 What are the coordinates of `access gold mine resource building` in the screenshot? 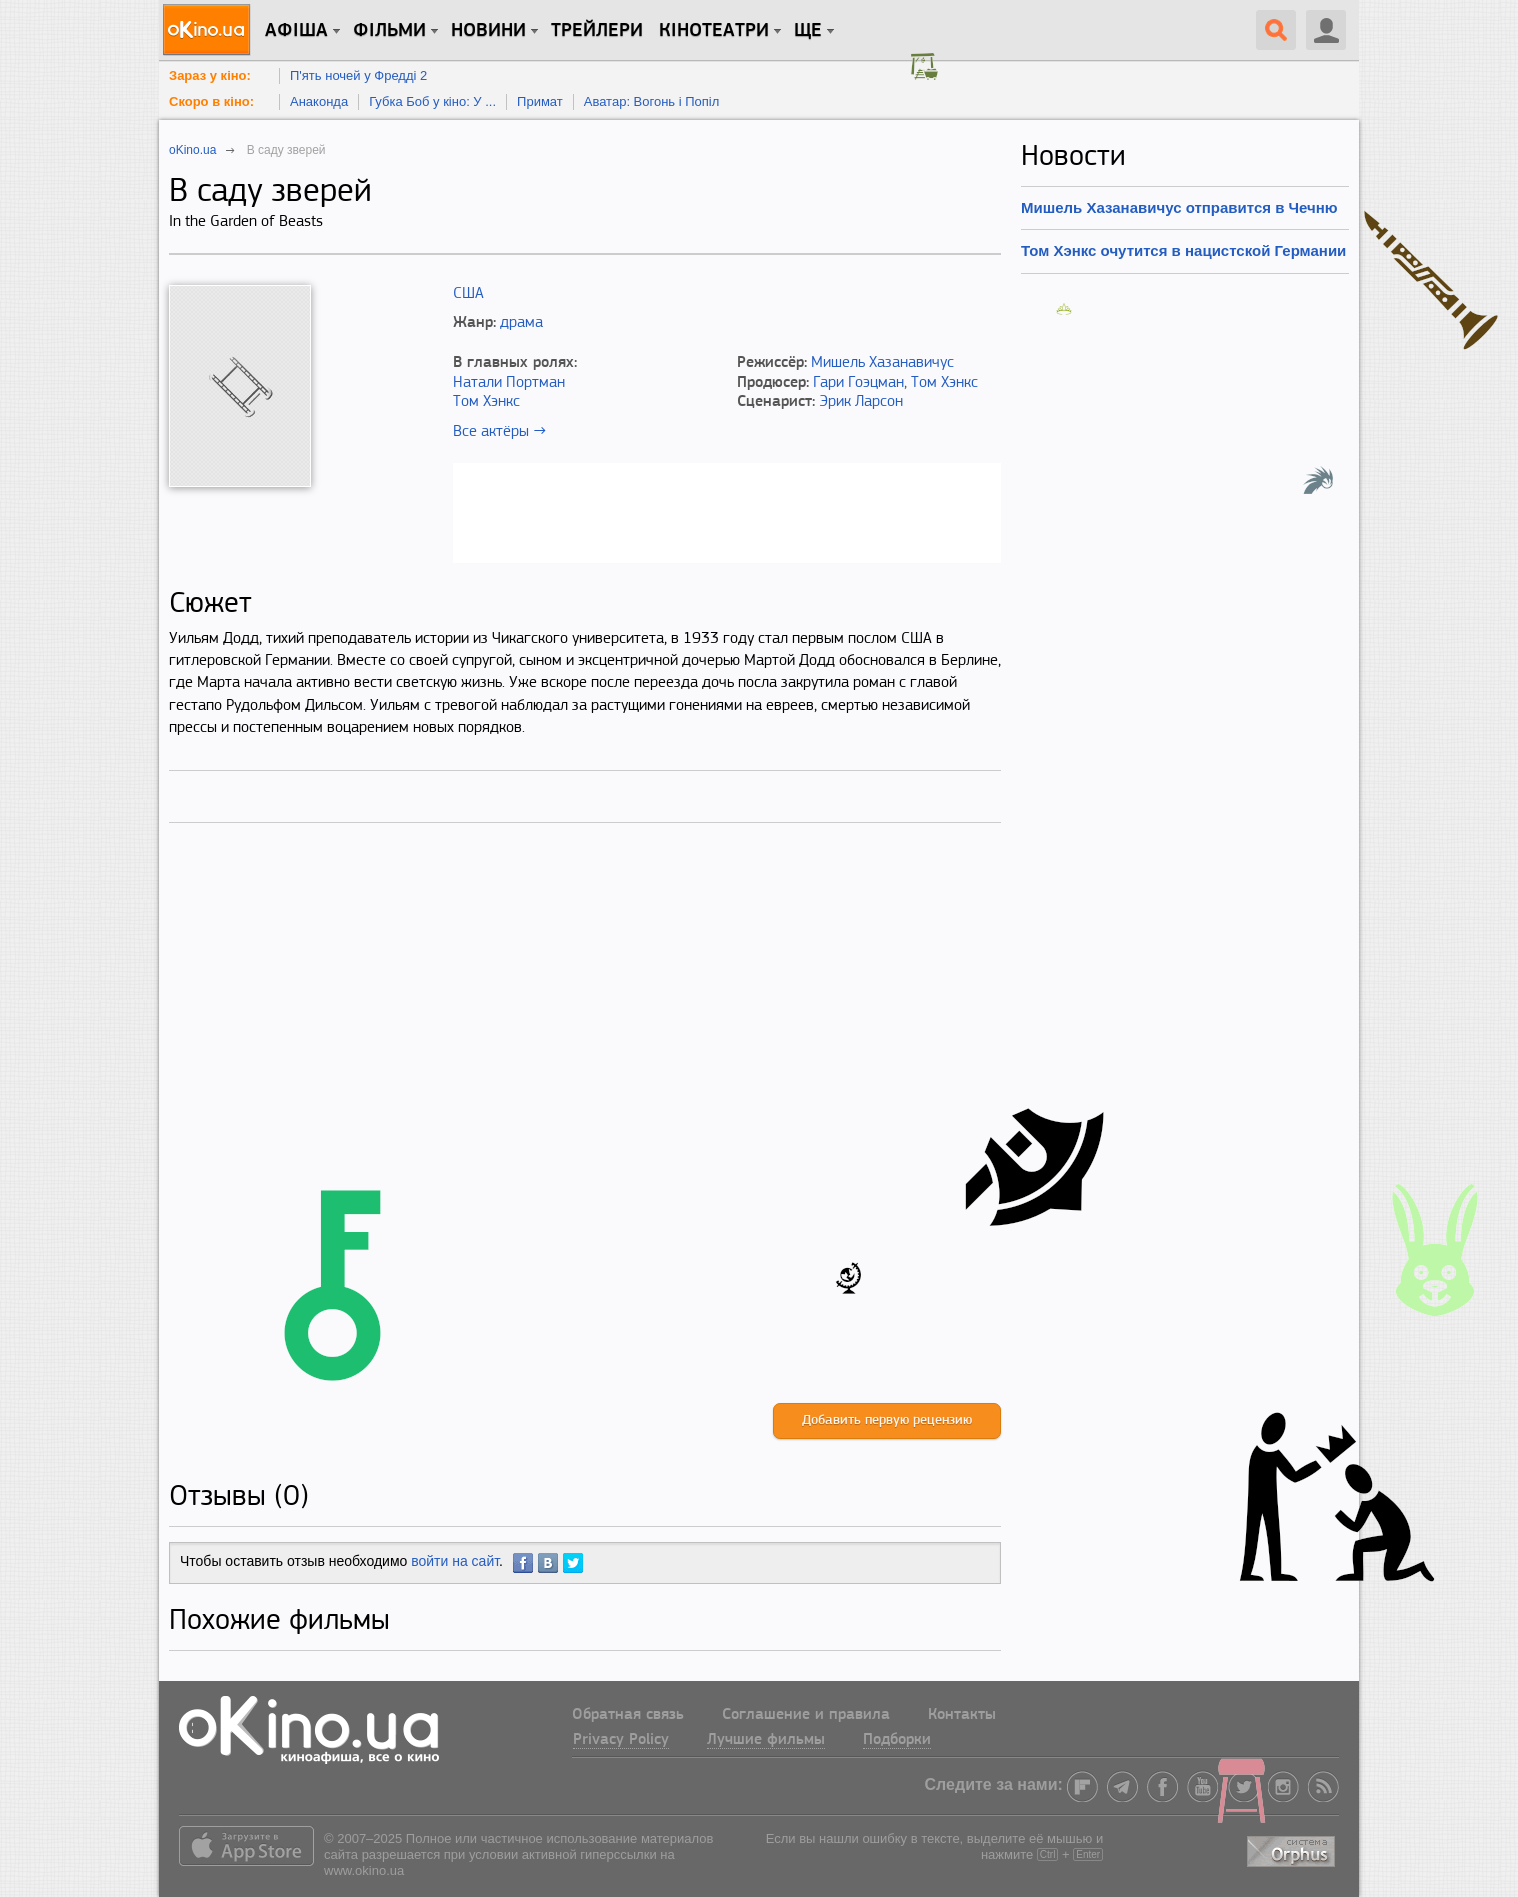 It's located at (924, 66).